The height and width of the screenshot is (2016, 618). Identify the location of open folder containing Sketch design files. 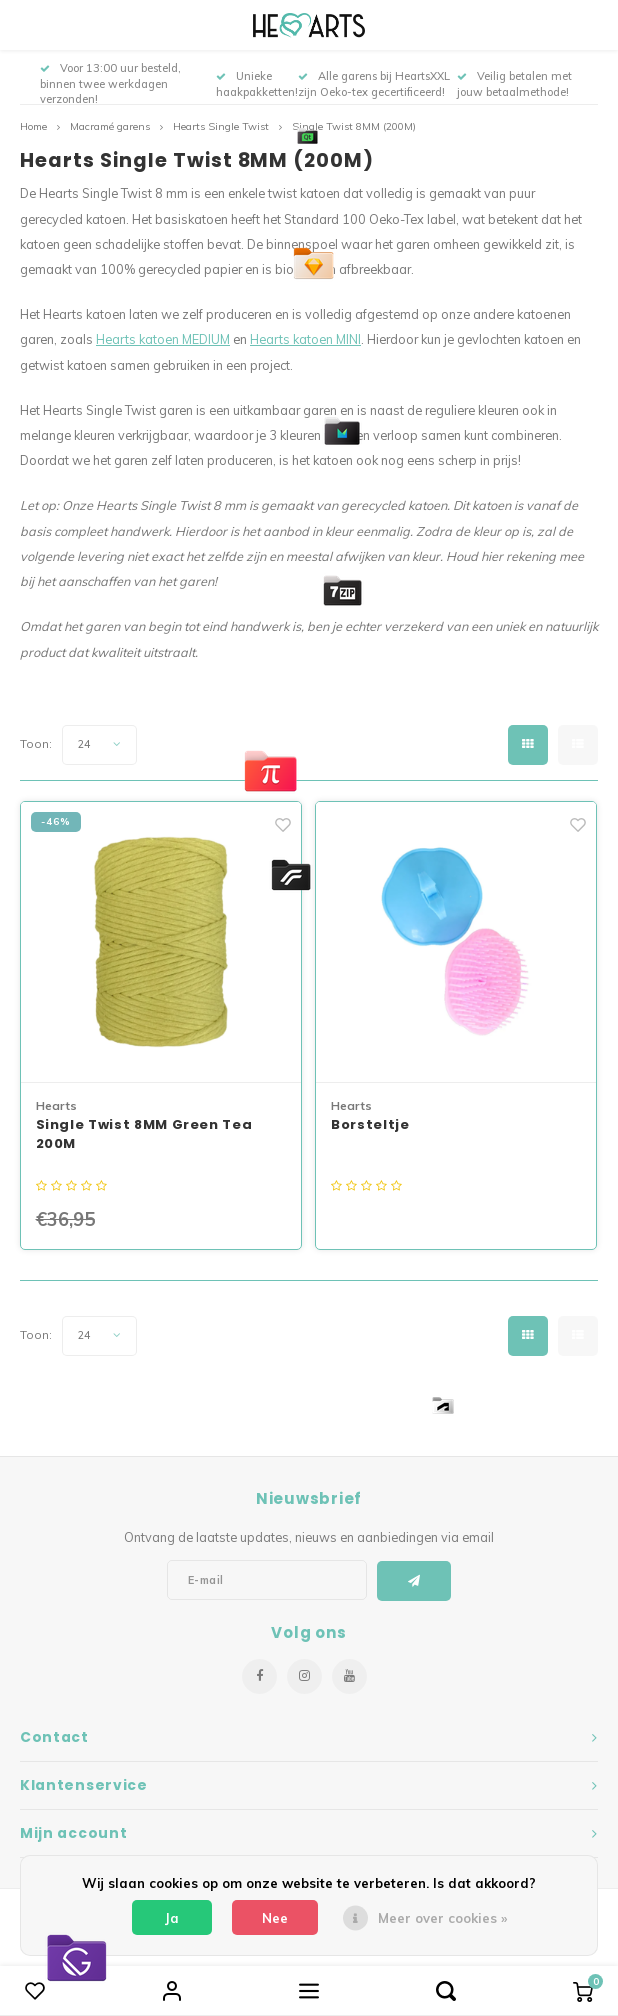
(313, 264).